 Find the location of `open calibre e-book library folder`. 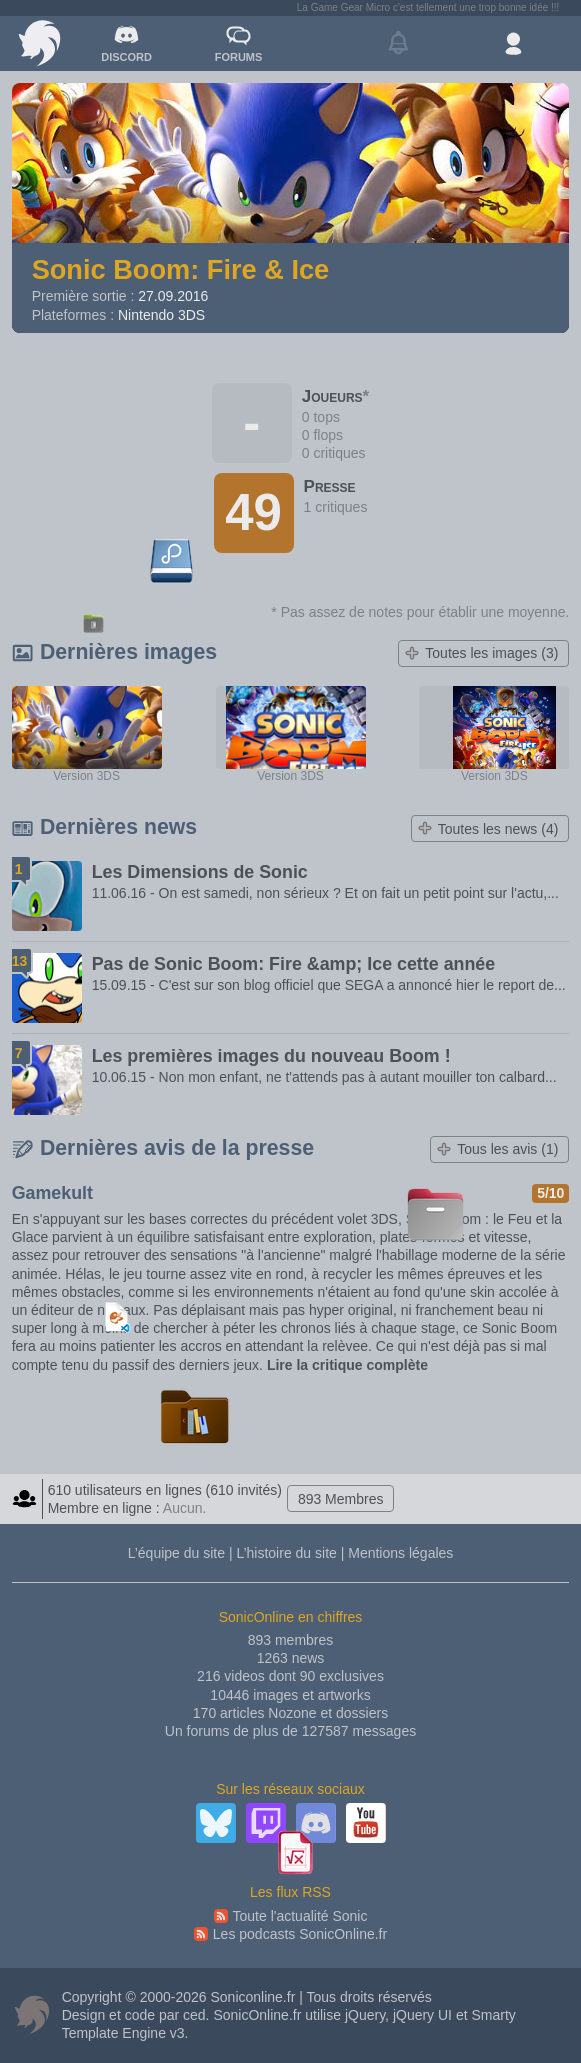

open calibre e-book library folder is located at coordinates (194, 1418).